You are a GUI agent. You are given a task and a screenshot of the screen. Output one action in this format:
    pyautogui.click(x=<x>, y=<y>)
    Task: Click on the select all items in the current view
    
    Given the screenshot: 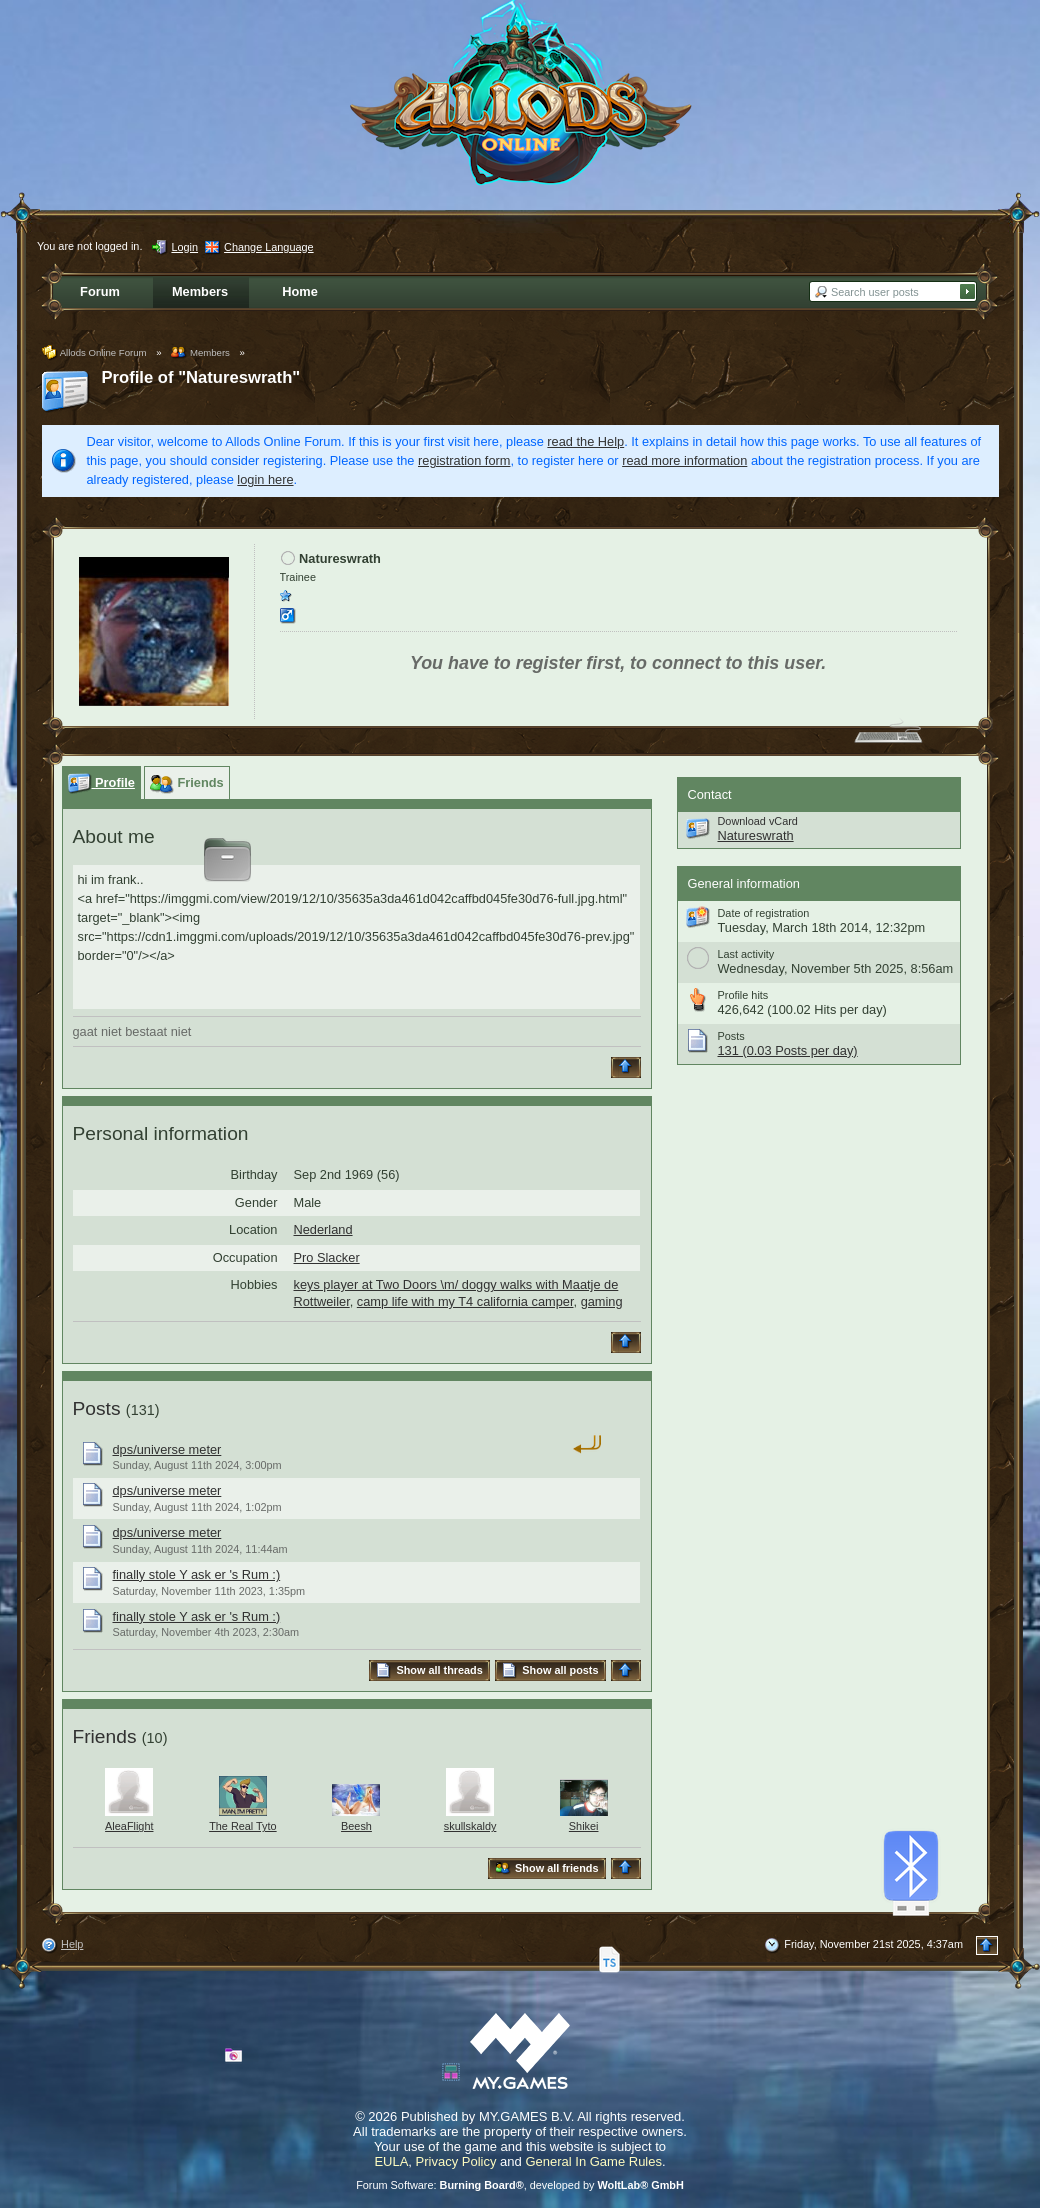 What is the action you would take?
    pyautogui.click(x=451, y=2072)
    